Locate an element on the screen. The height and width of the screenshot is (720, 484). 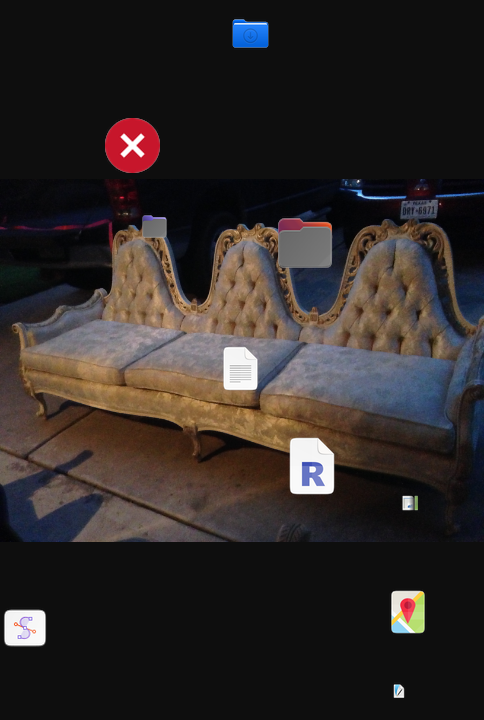
cancel or stop the current action is located at coordinates (132, 145).